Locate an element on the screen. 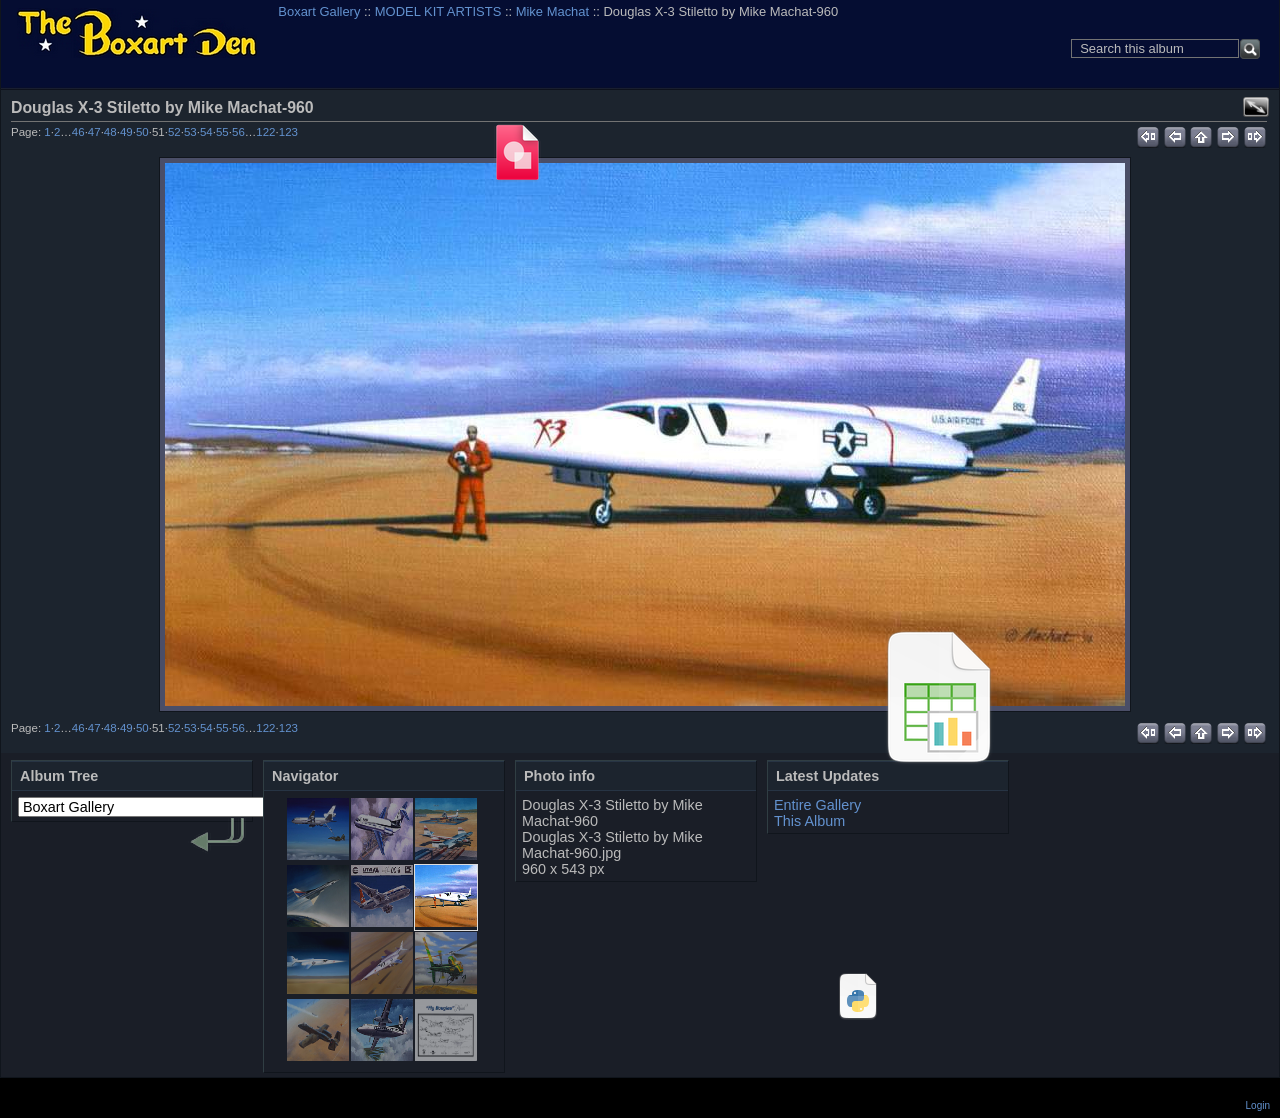 The height and width of the screenshot is (1118, 1280). open a spreadsheet file is located at coordinates (939, 697).